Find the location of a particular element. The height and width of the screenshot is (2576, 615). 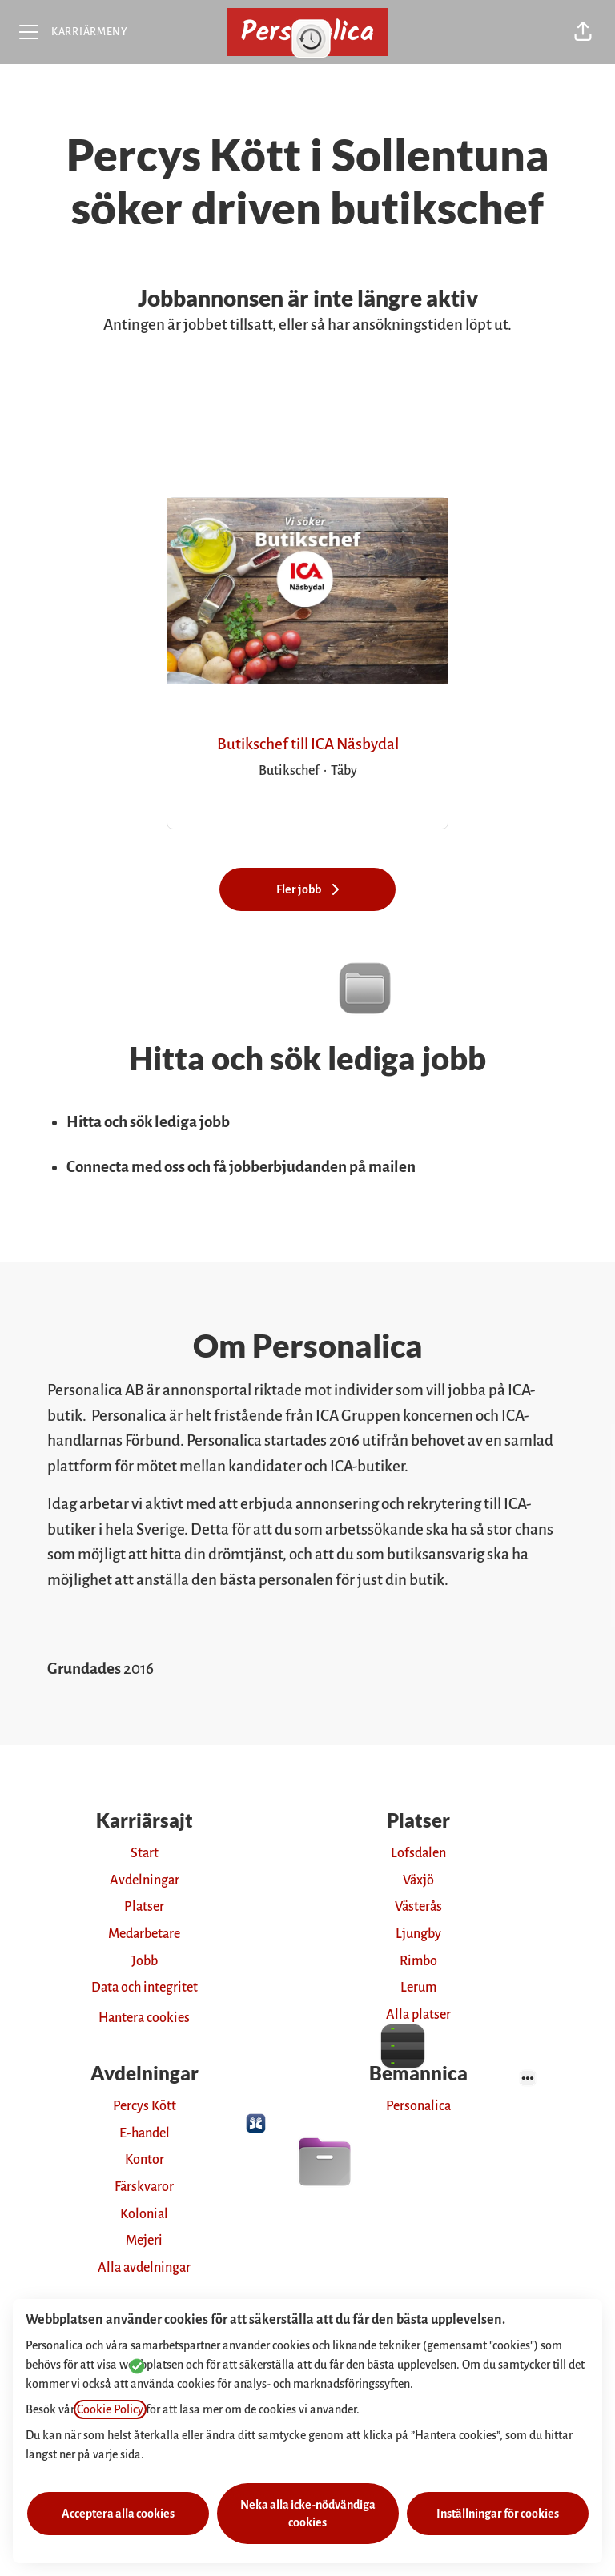

view other applications or categories is located at coordinates (528, 2078).